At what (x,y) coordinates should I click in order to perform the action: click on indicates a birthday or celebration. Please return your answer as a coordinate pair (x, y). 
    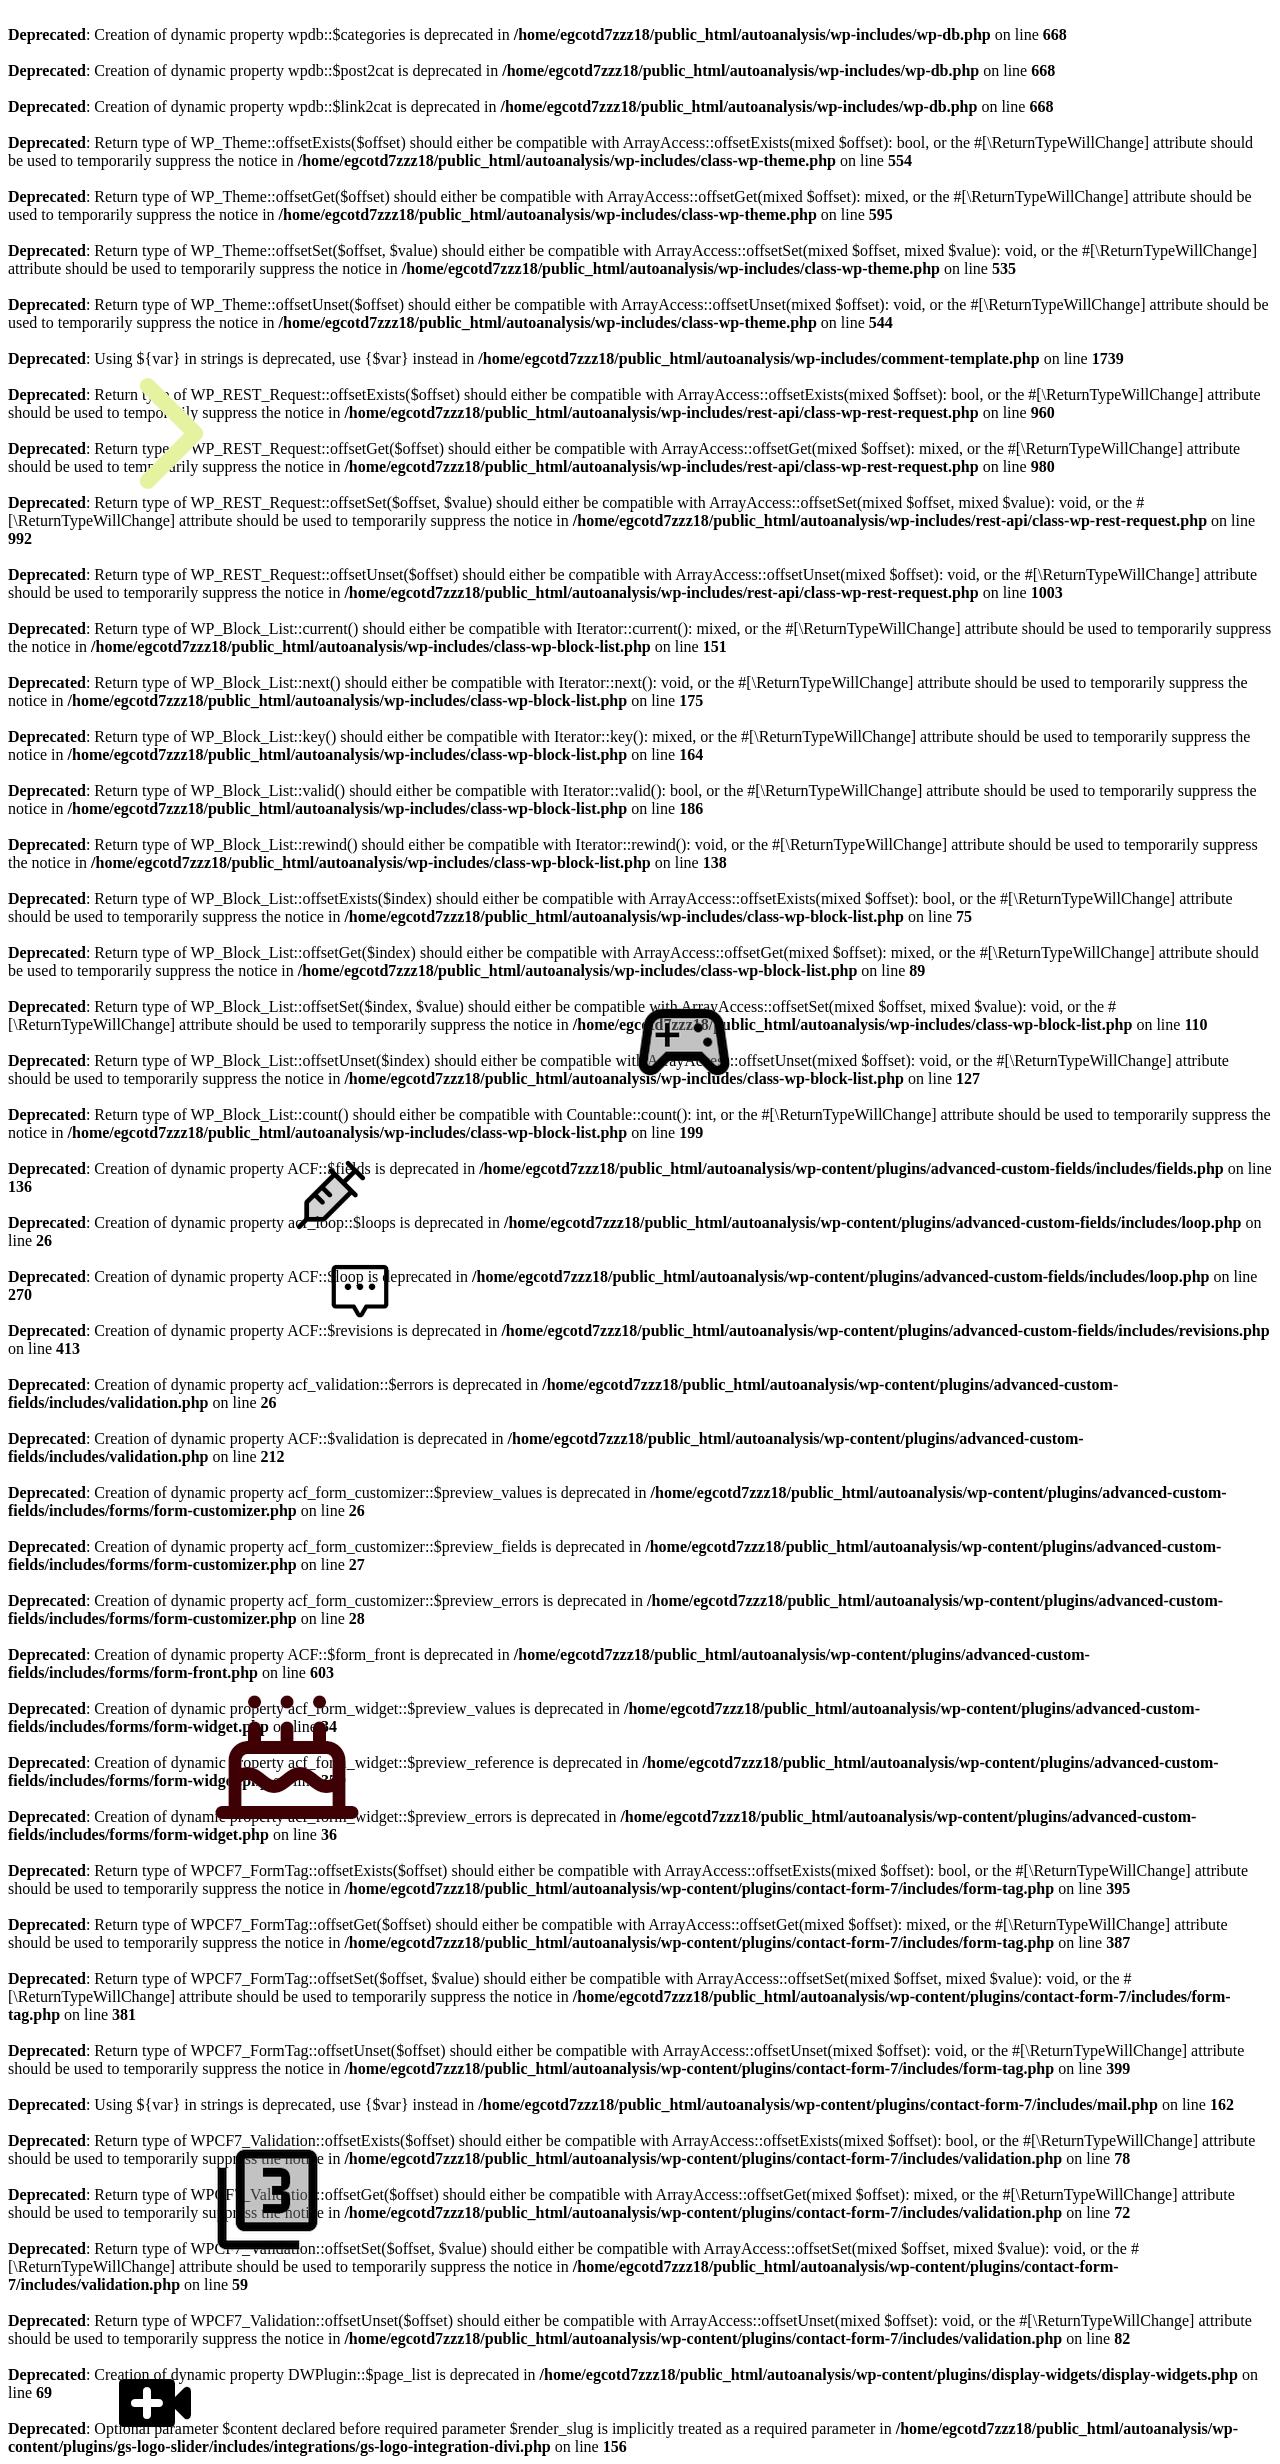
    Looking at the image, I should click on (287, 1754).